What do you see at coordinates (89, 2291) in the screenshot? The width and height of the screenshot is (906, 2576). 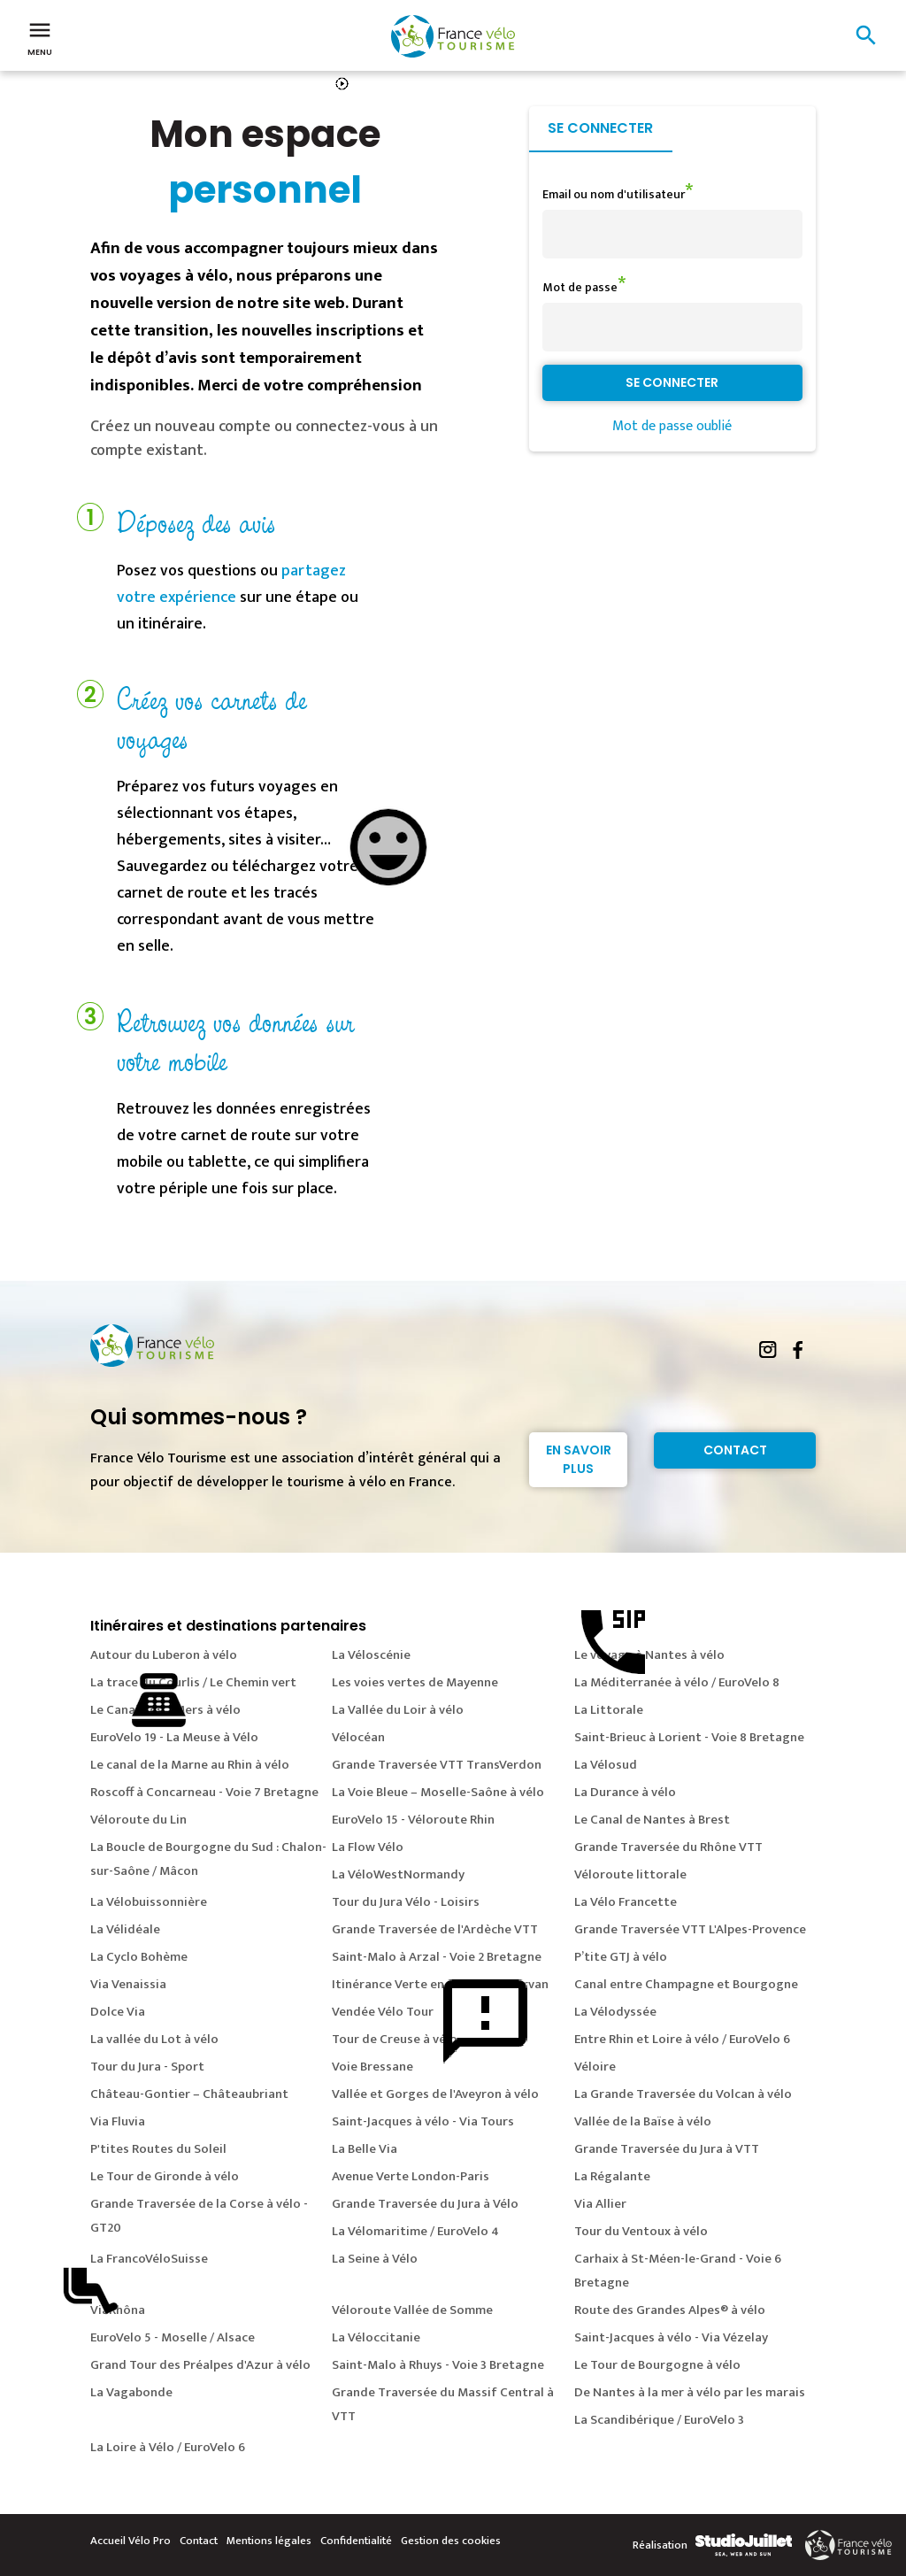 I see `select extra legroom seating option` at bounding box center [89, 2291].